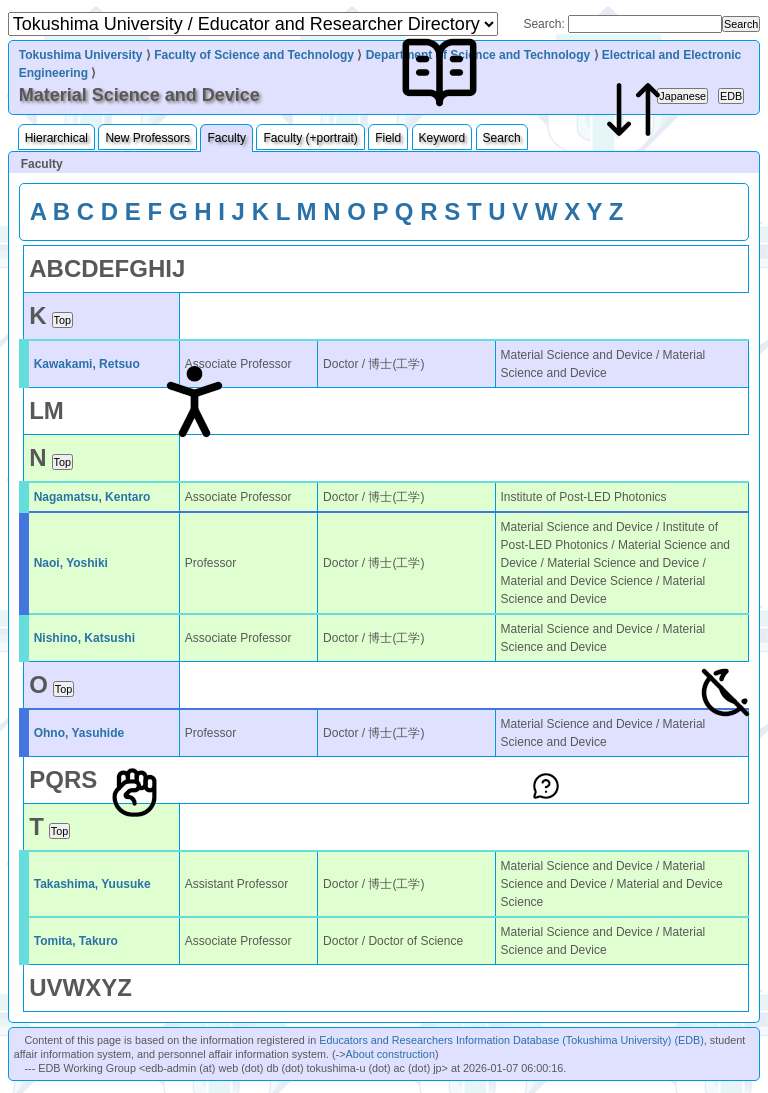 The width and height of the screenshot is (768, 1093). What do you see at coordinates (725, 692) in the screenshot?
I see `disable dark mode` at bounding box center [725, 692].